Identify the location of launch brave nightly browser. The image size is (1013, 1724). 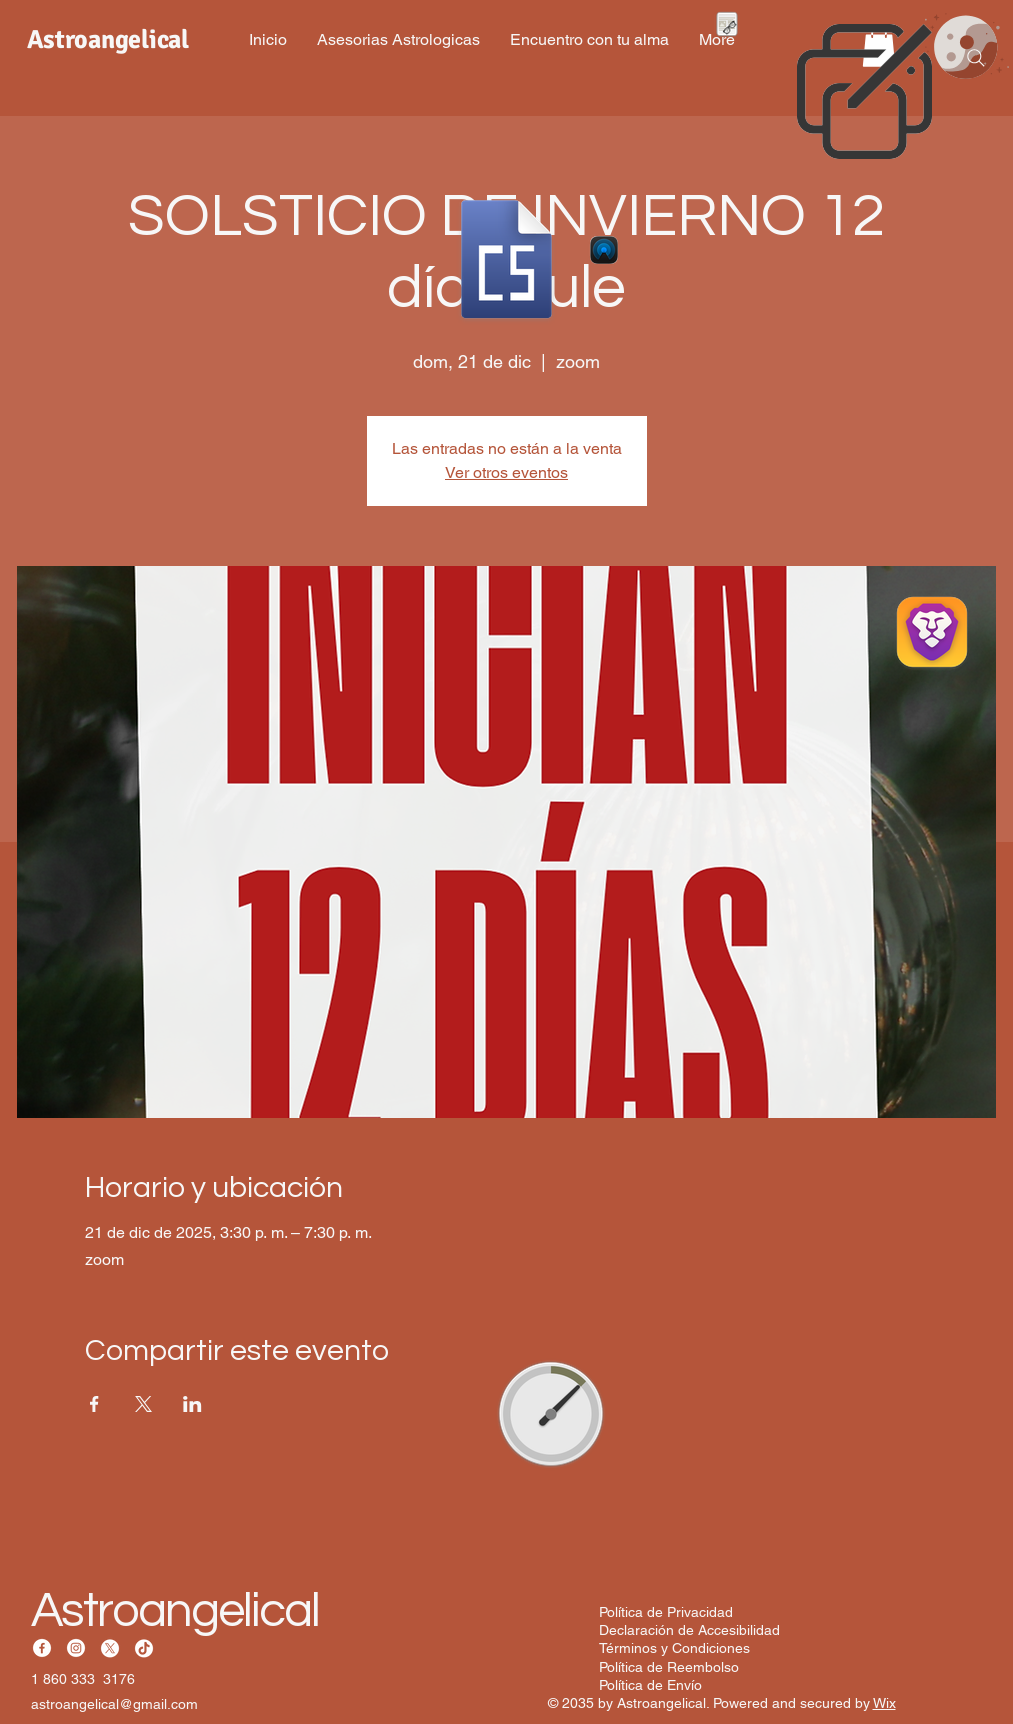
(932, 632).